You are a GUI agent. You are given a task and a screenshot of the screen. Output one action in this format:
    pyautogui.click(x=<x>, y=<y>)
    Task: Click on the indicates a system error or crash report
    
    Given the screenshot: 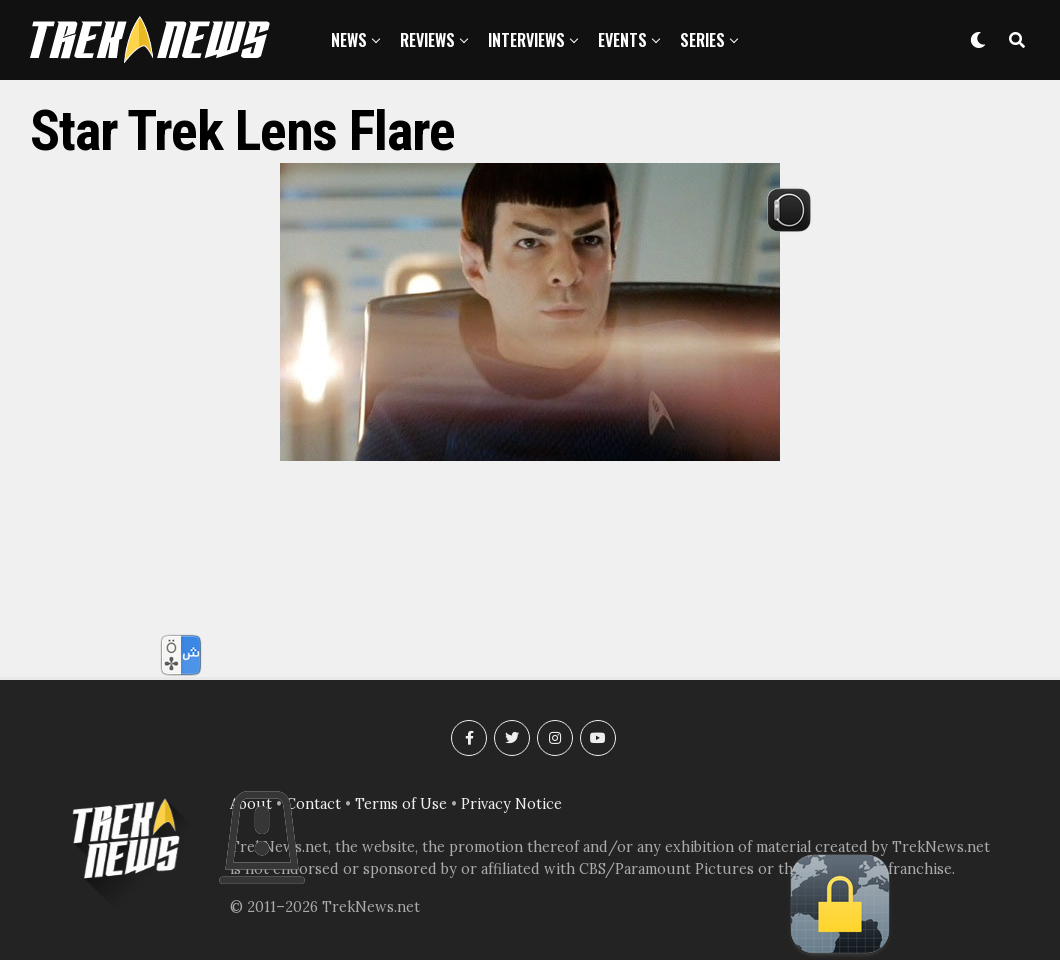 What is the action you would take?
    pyautogui.click(x=262, y=834)
    